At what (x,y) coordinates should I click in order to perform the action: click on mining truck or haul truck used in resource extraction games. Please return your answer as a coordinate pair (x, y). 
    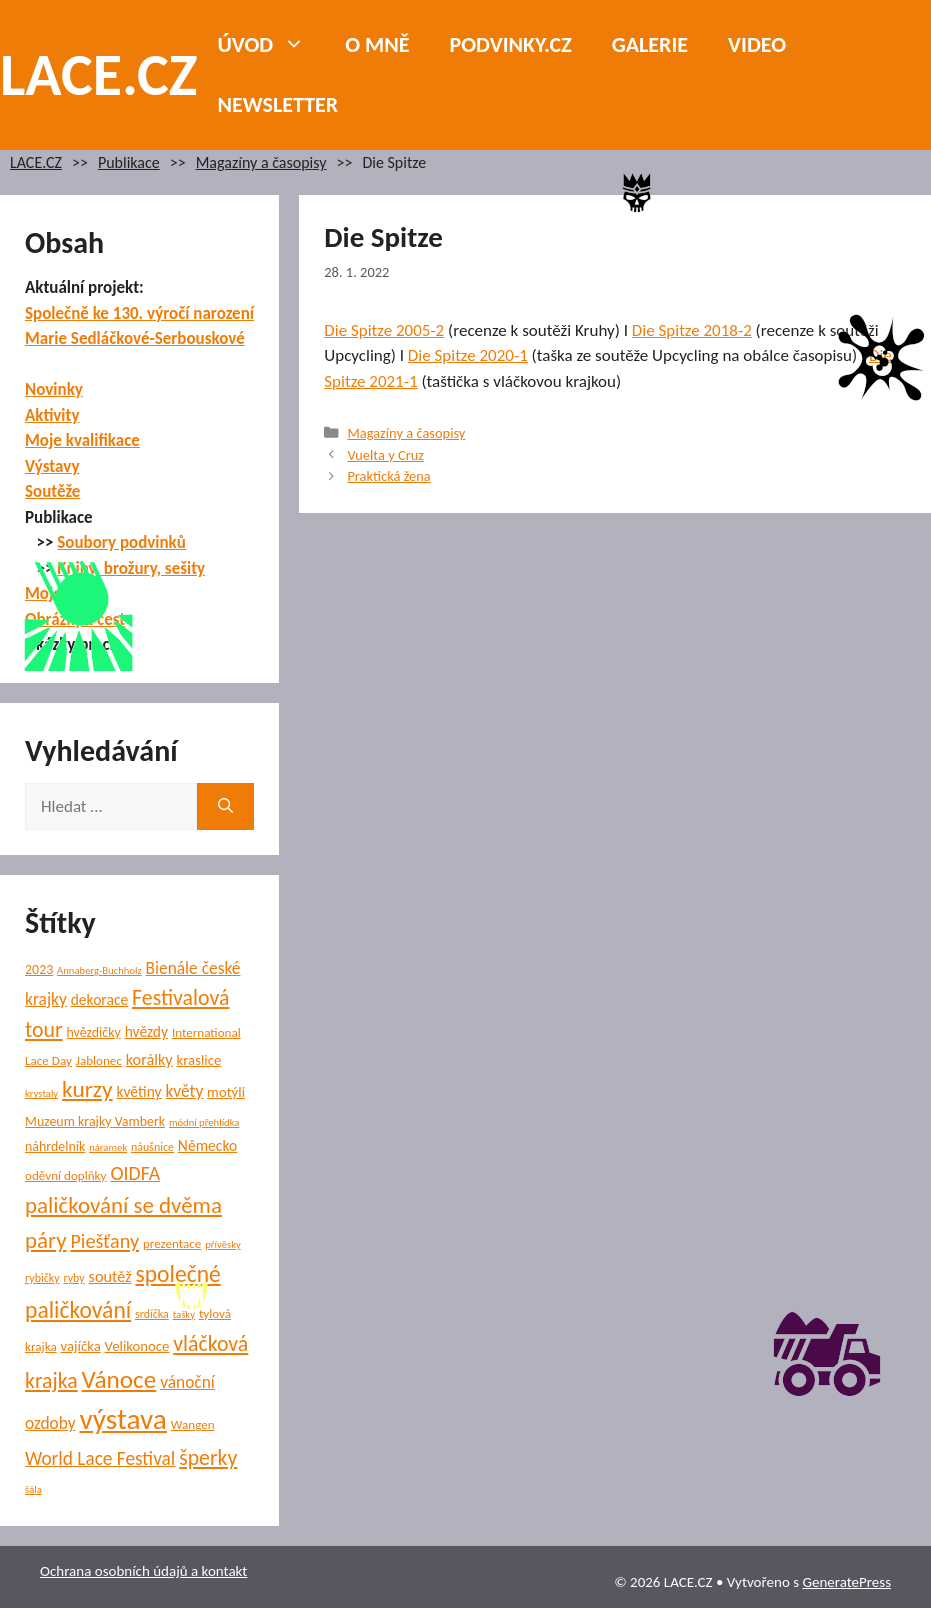
    Looking at the image, I should click on (827, 1354).